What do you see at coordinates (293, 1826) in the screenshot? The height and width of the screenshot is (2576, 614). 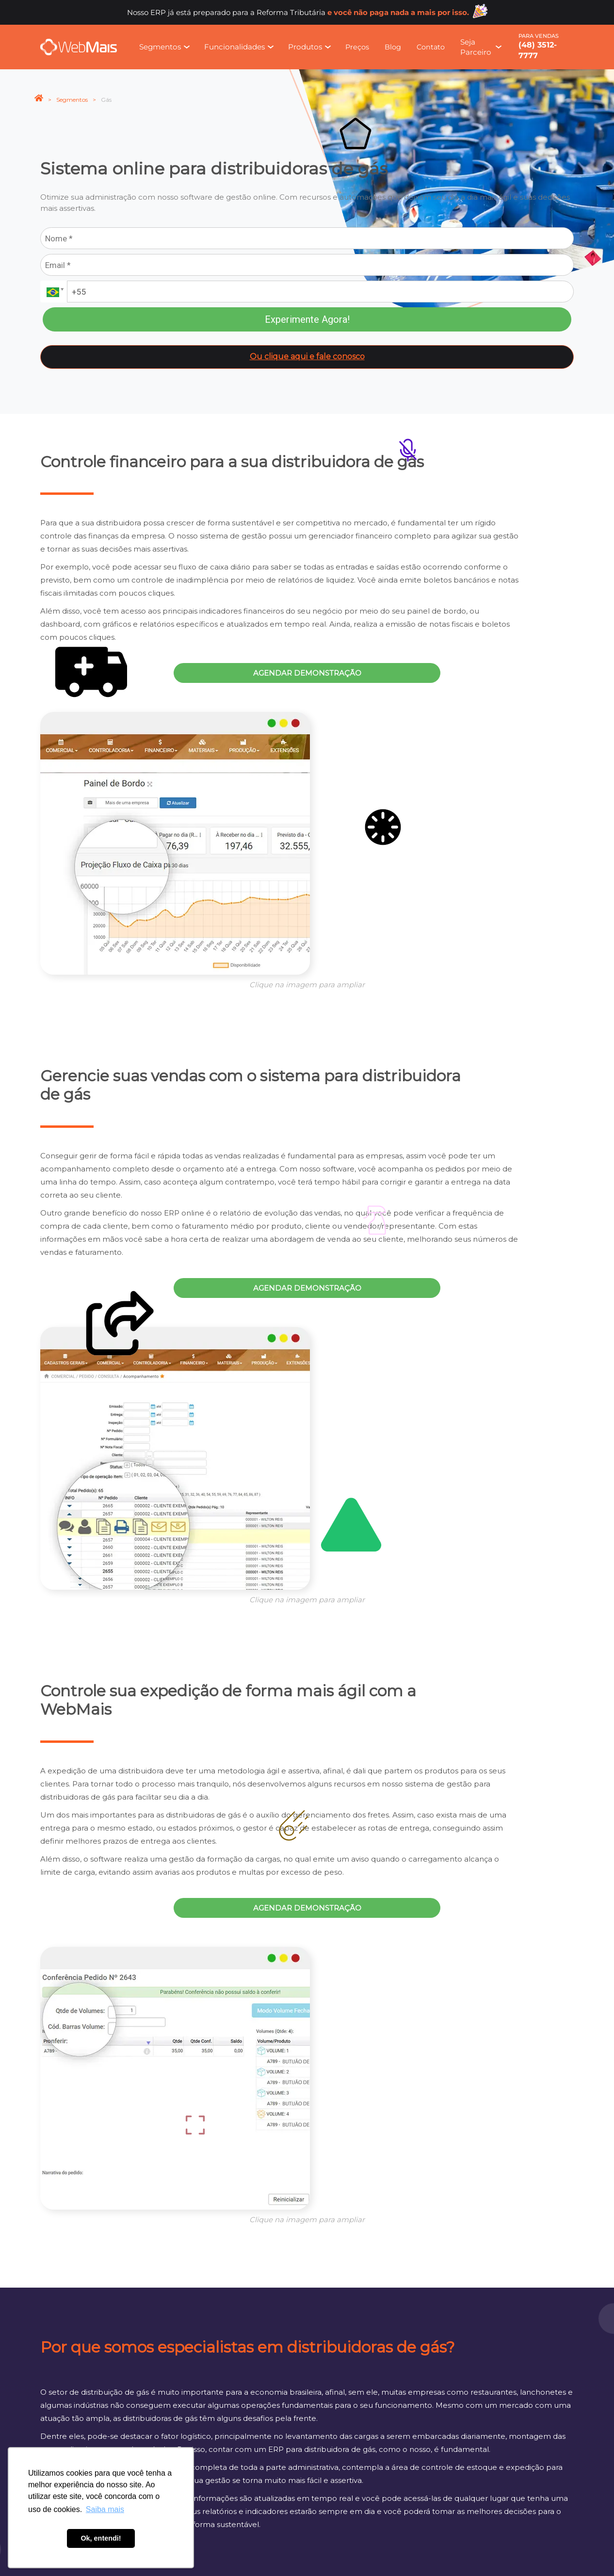 I see `indicates a trending or viral item` at bounding box center [293, 1826].